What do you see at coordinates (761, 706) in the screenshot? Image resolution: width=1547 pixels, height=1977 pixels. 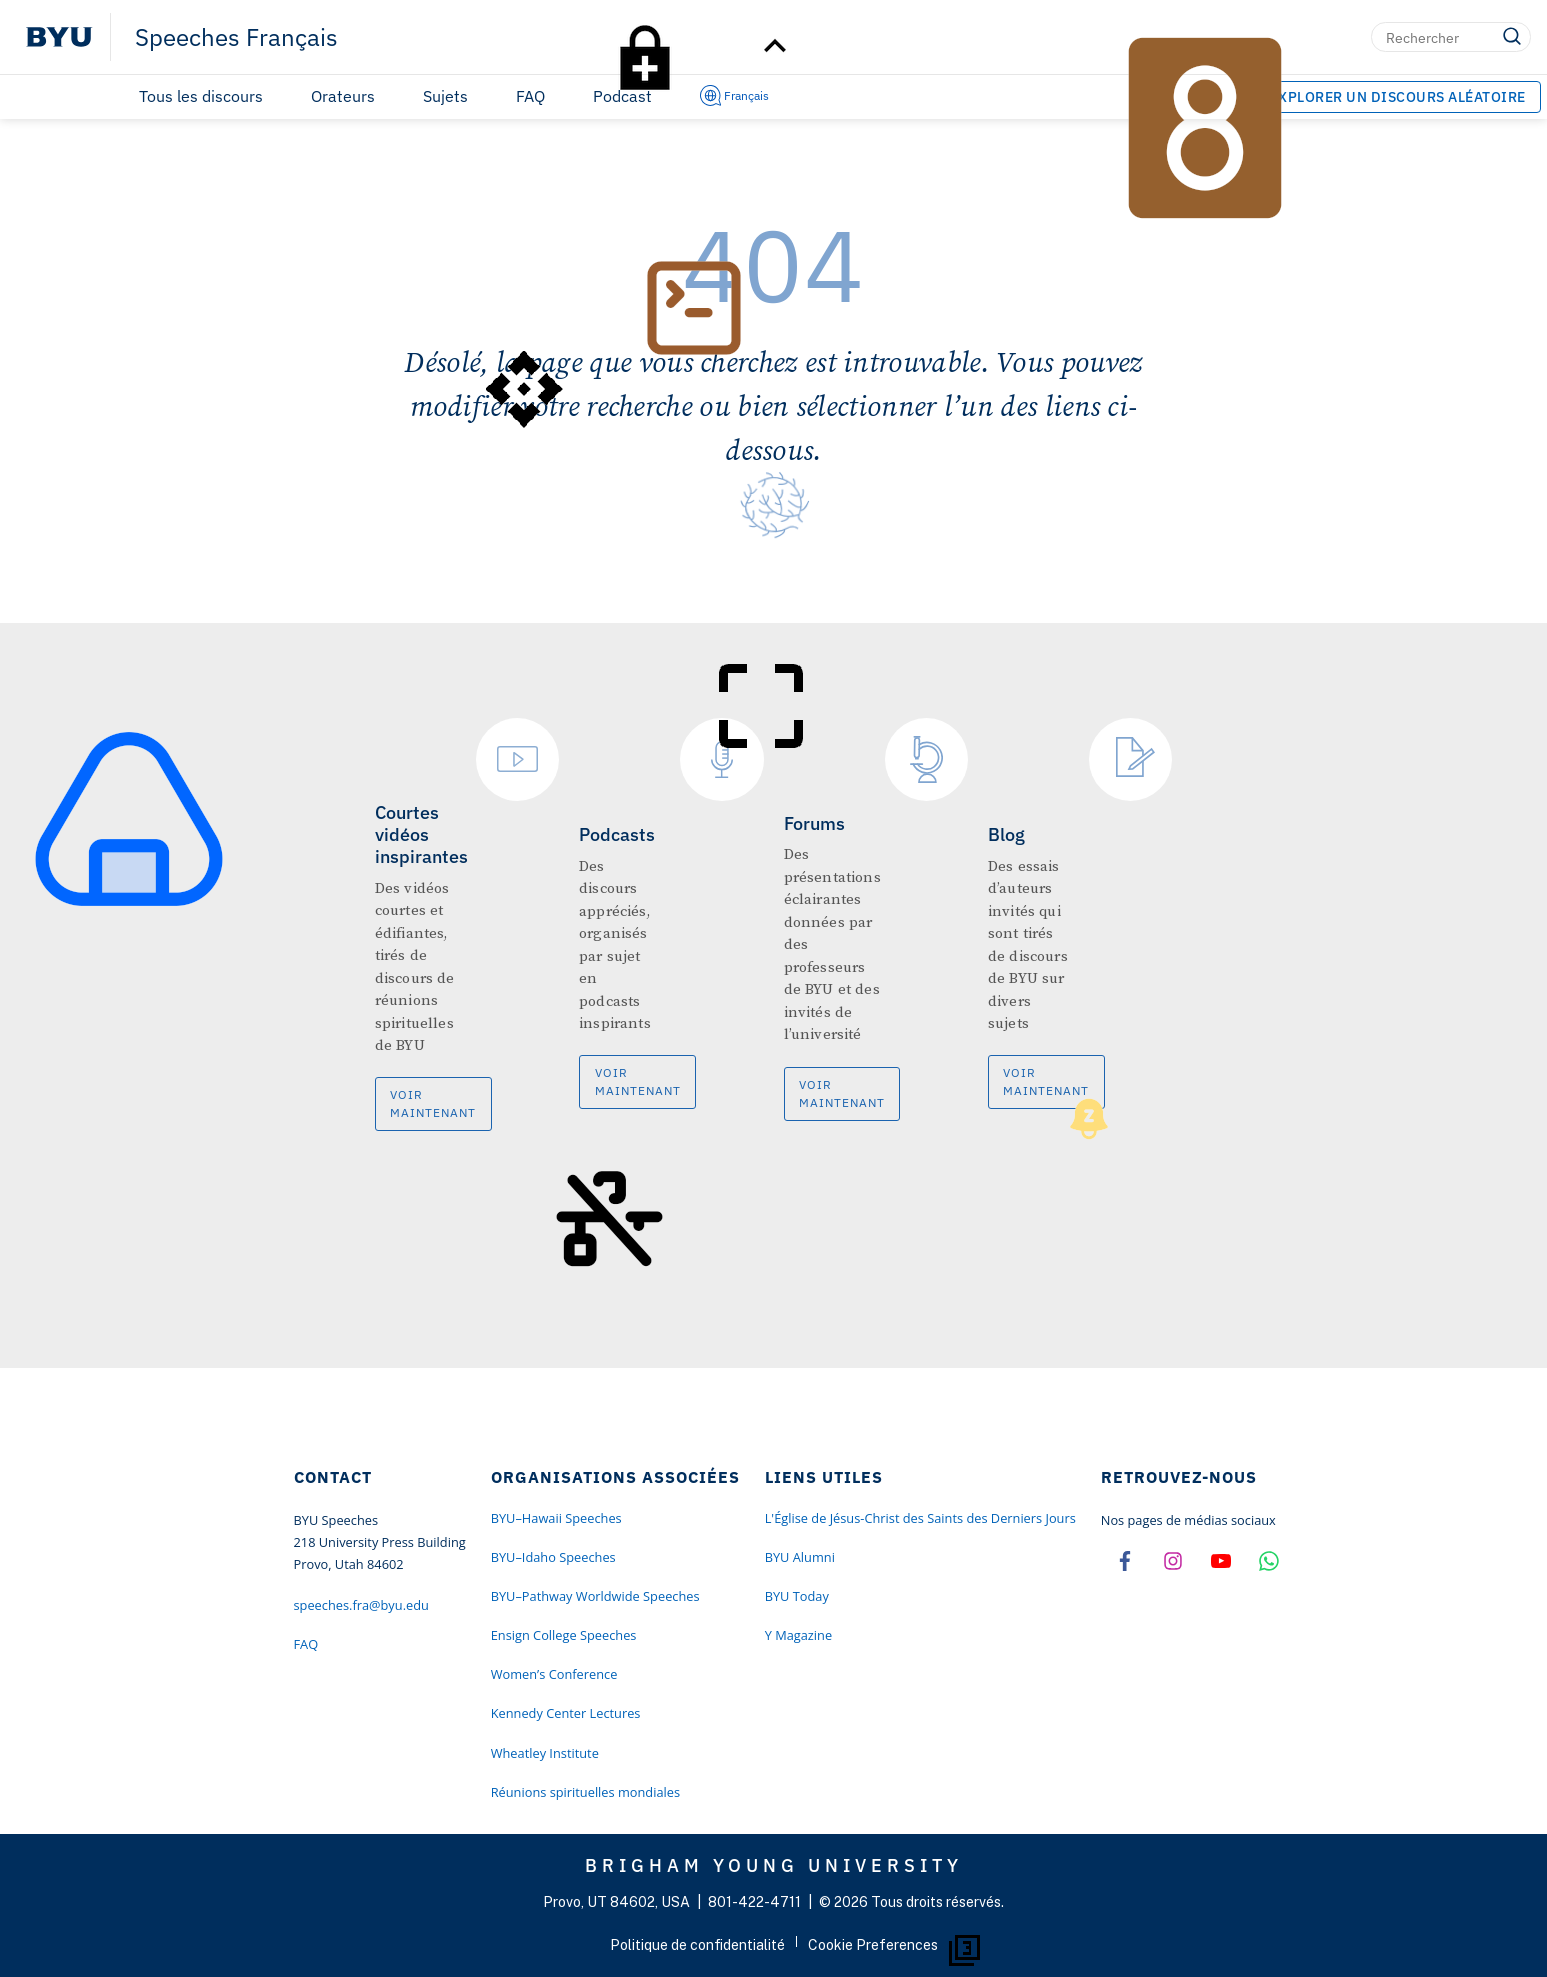 I see `scan a QR code or barcode` at bounding box center [761, 706].